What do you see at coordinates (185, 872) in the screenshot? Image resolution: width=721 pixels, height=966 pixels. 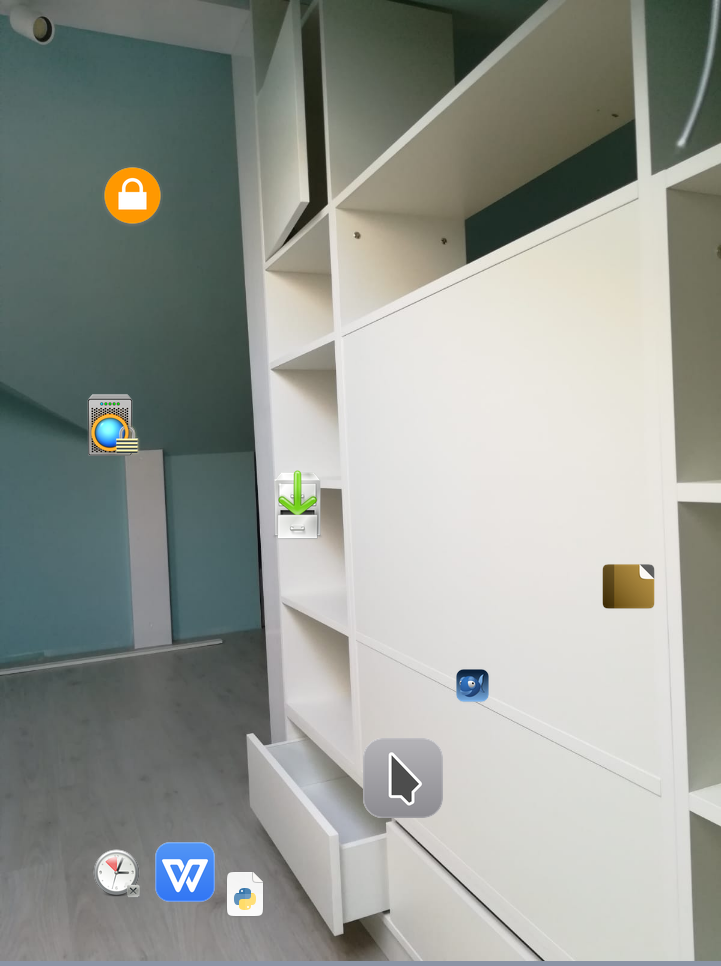 I see `open WPS Office application` at bounding box center [185, 872].